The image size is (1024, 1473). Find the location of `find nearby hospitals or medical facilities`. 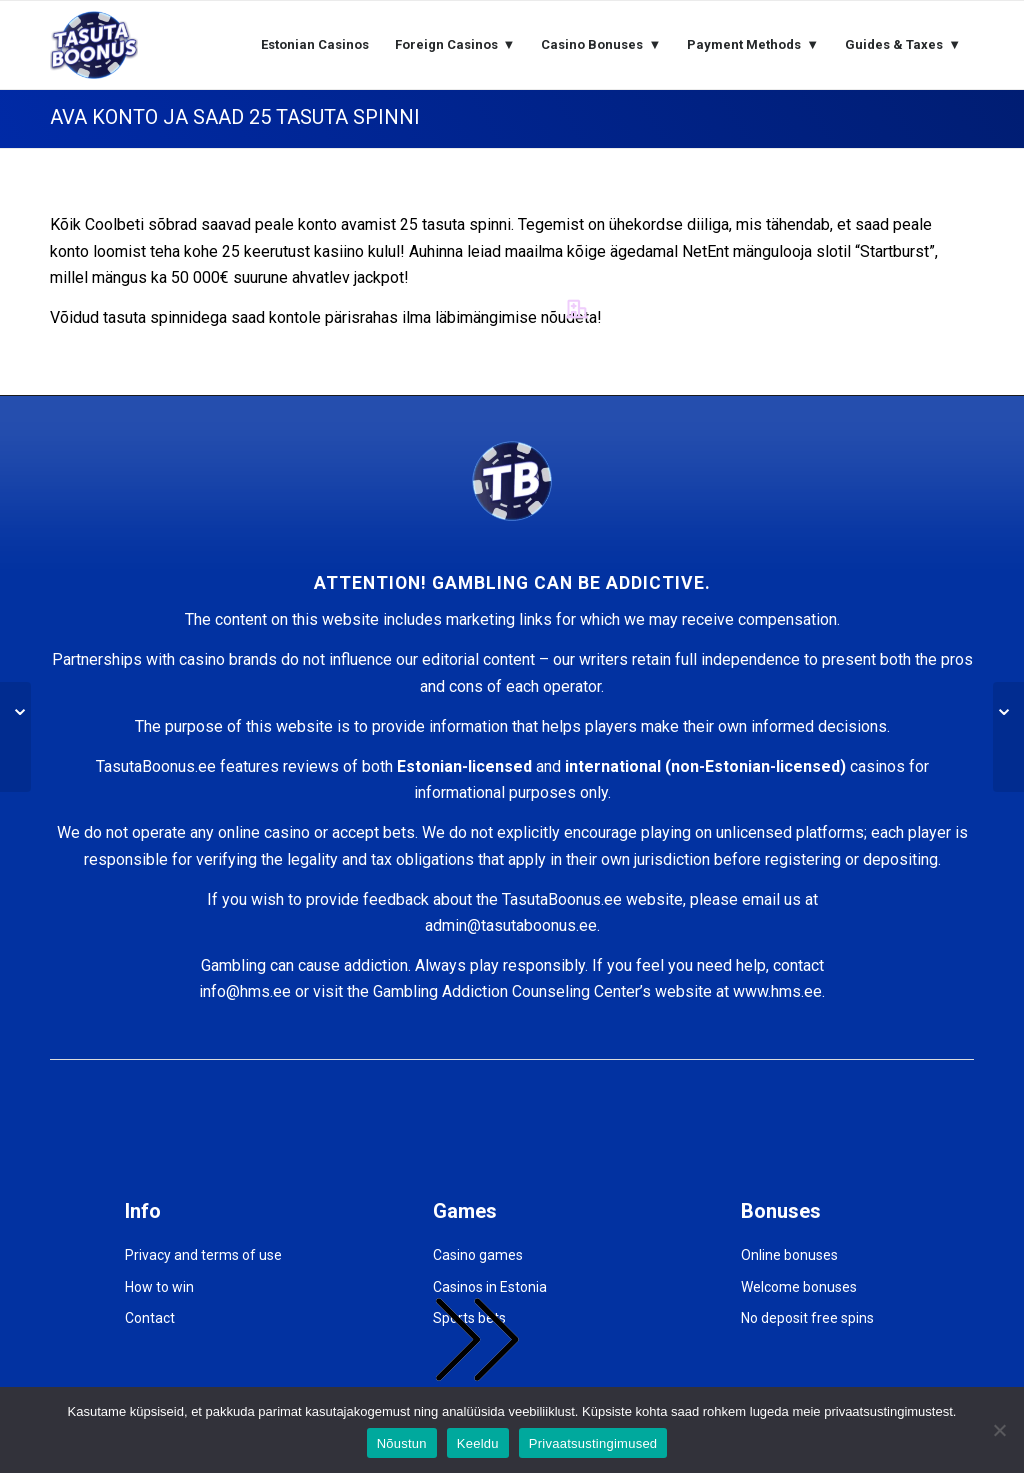

find nearby hospitals or medical facilities is located at coordinates (576, 309).